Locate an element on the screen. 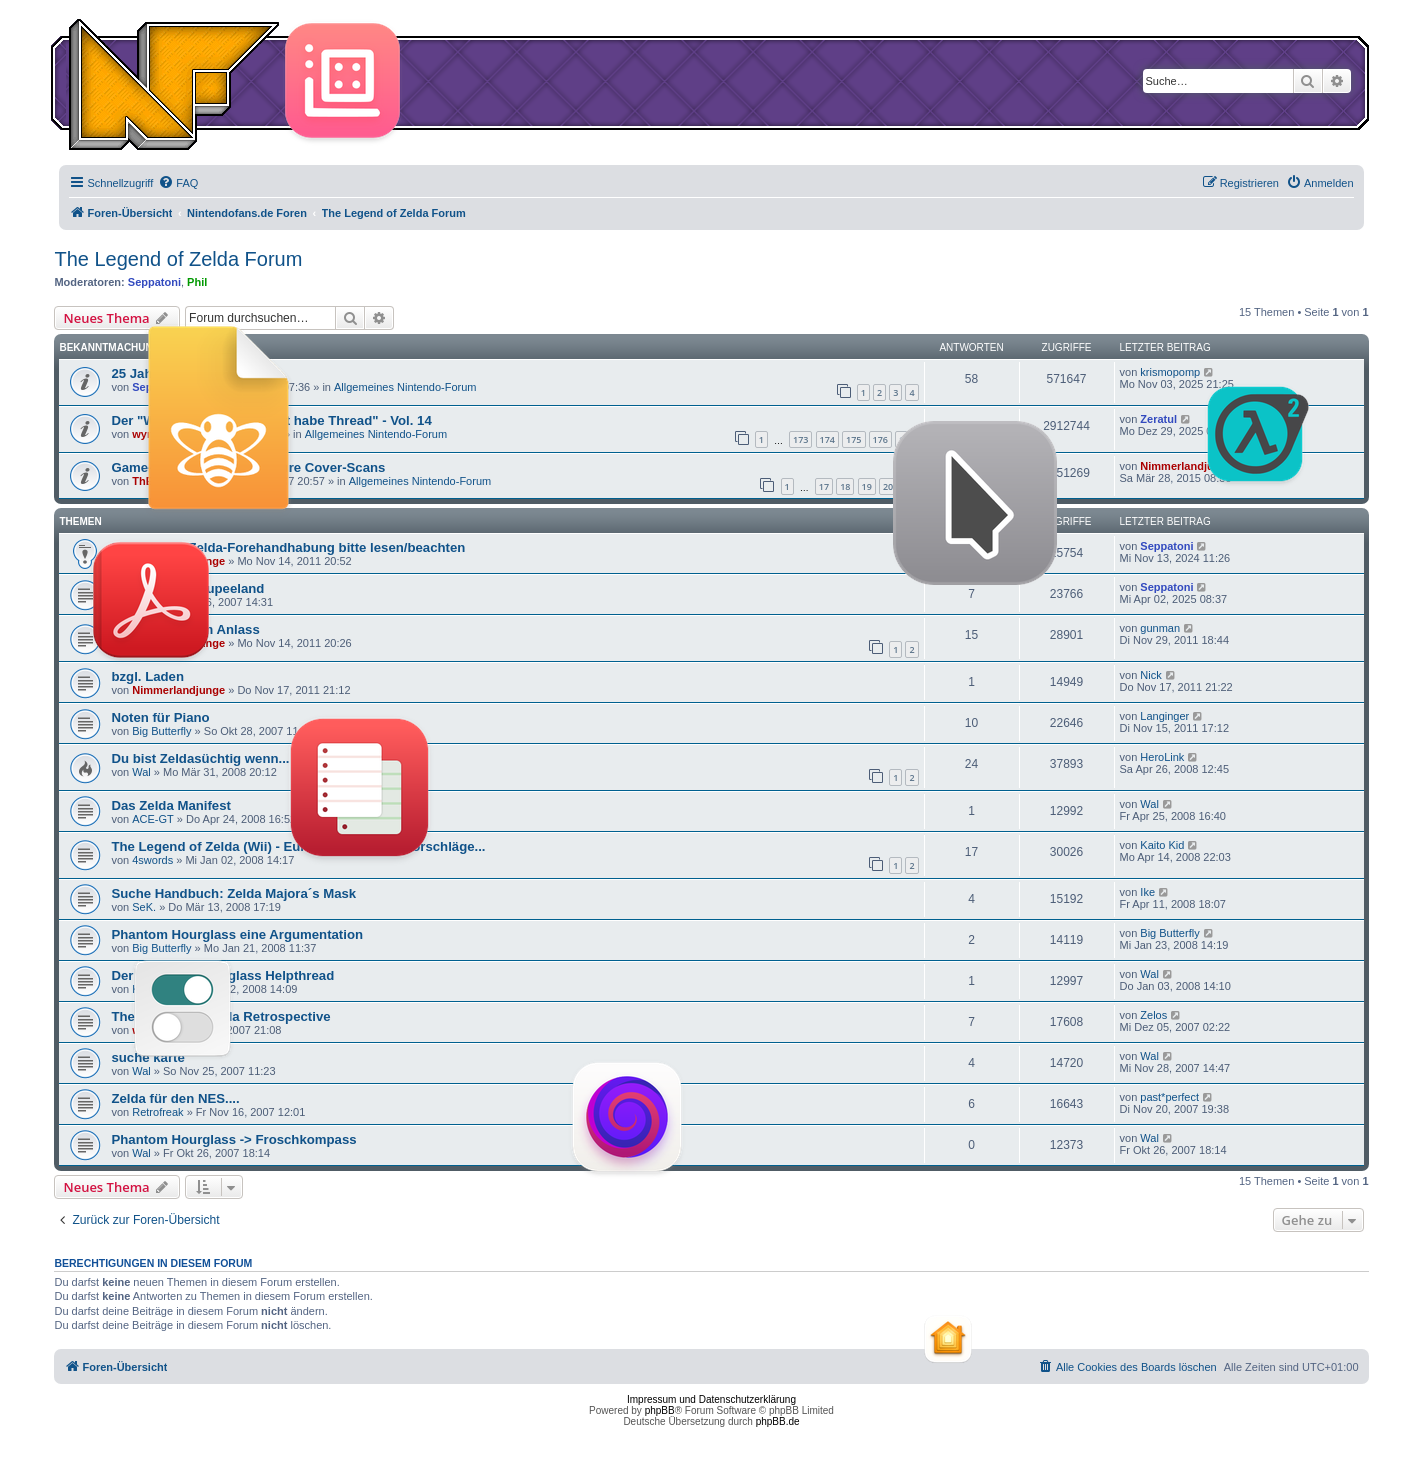  open the Apple Home app is located at coordinates (948, 1339).